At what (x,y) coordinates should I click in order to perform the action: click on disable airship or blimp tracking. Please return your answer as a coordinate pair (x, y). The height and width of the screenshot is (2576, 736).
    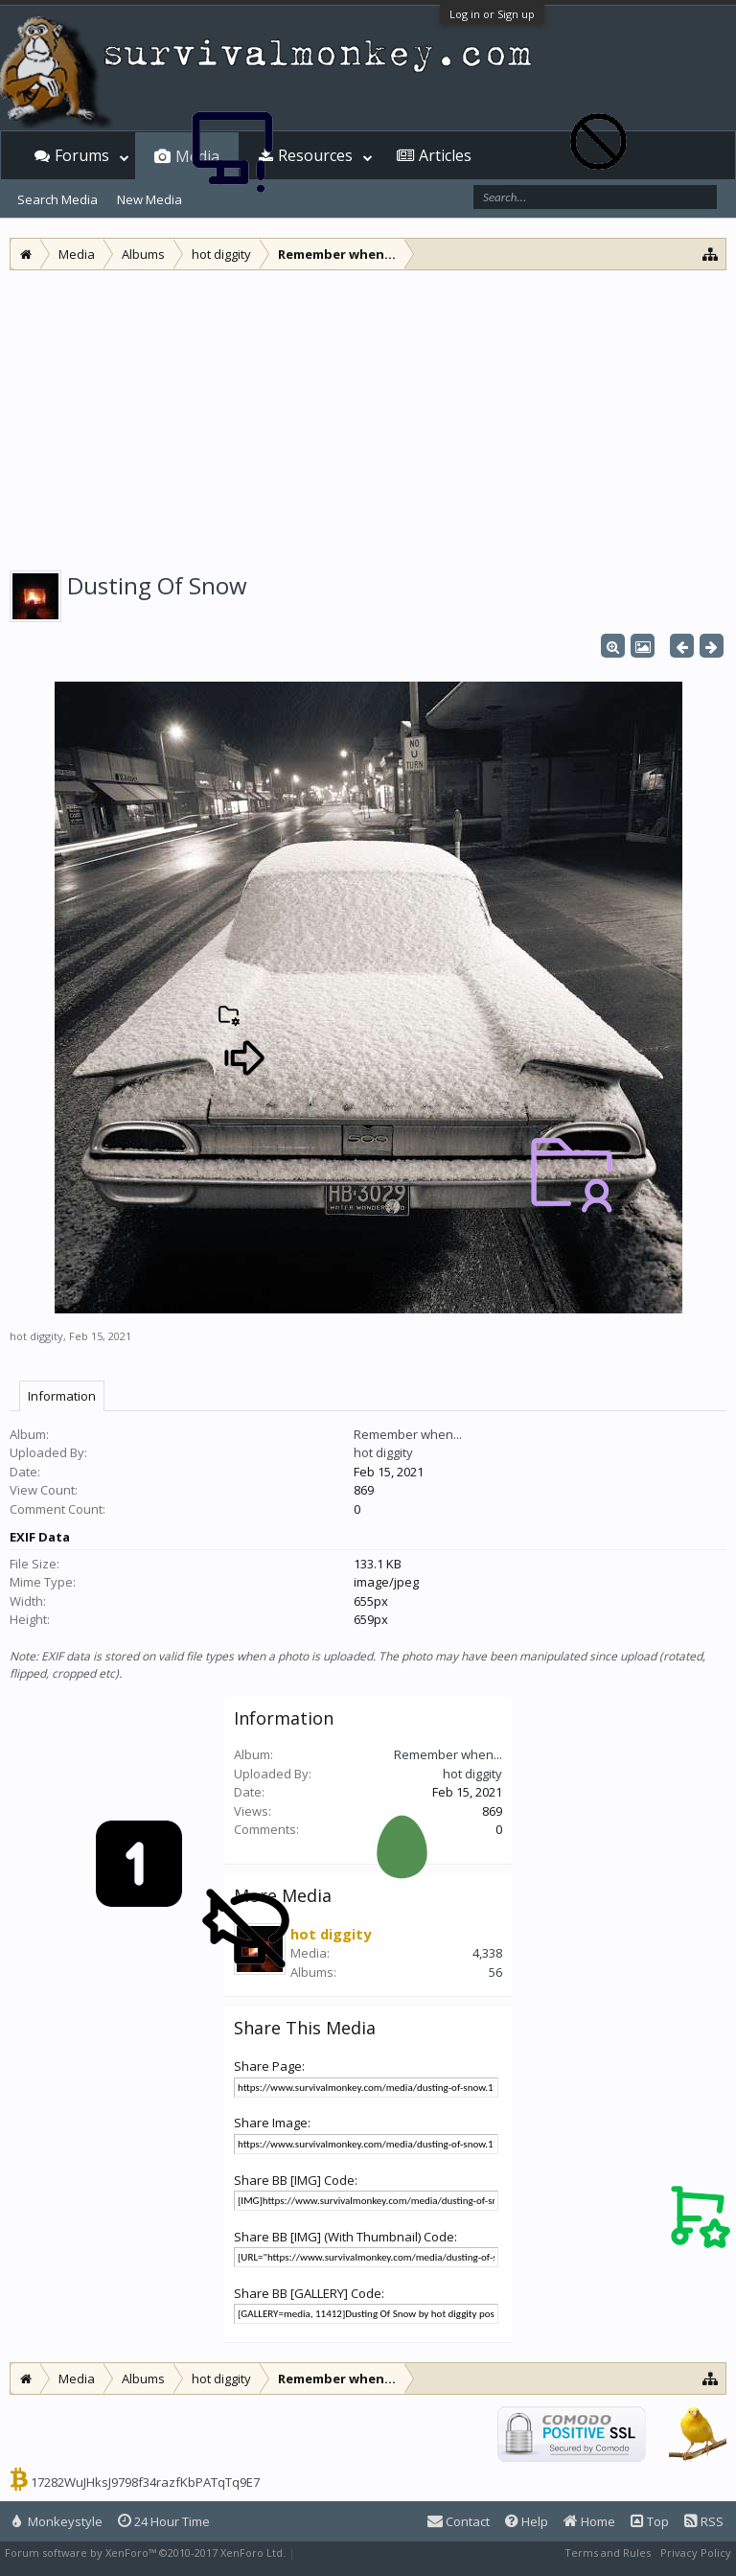
    Looking at the image, I should click on (245, 1928).